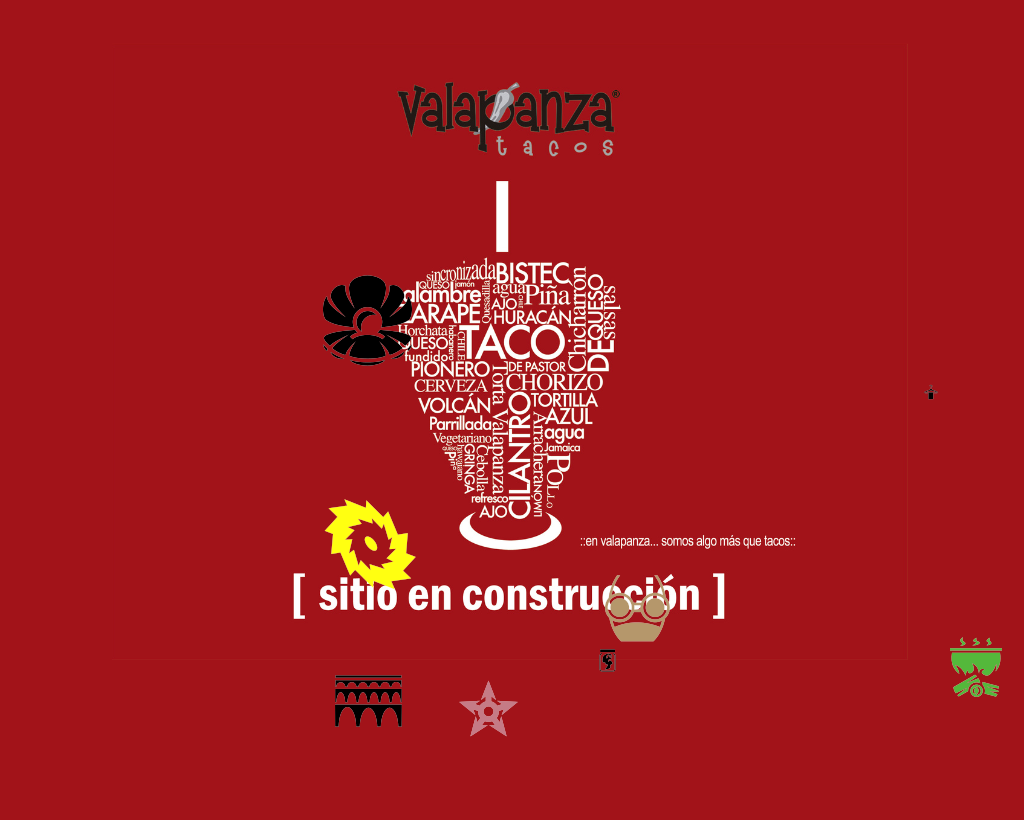  Describe the element at coordinates (488, 708) in the screenshot. I see `throwing star weapon in a game inventory` at that location.